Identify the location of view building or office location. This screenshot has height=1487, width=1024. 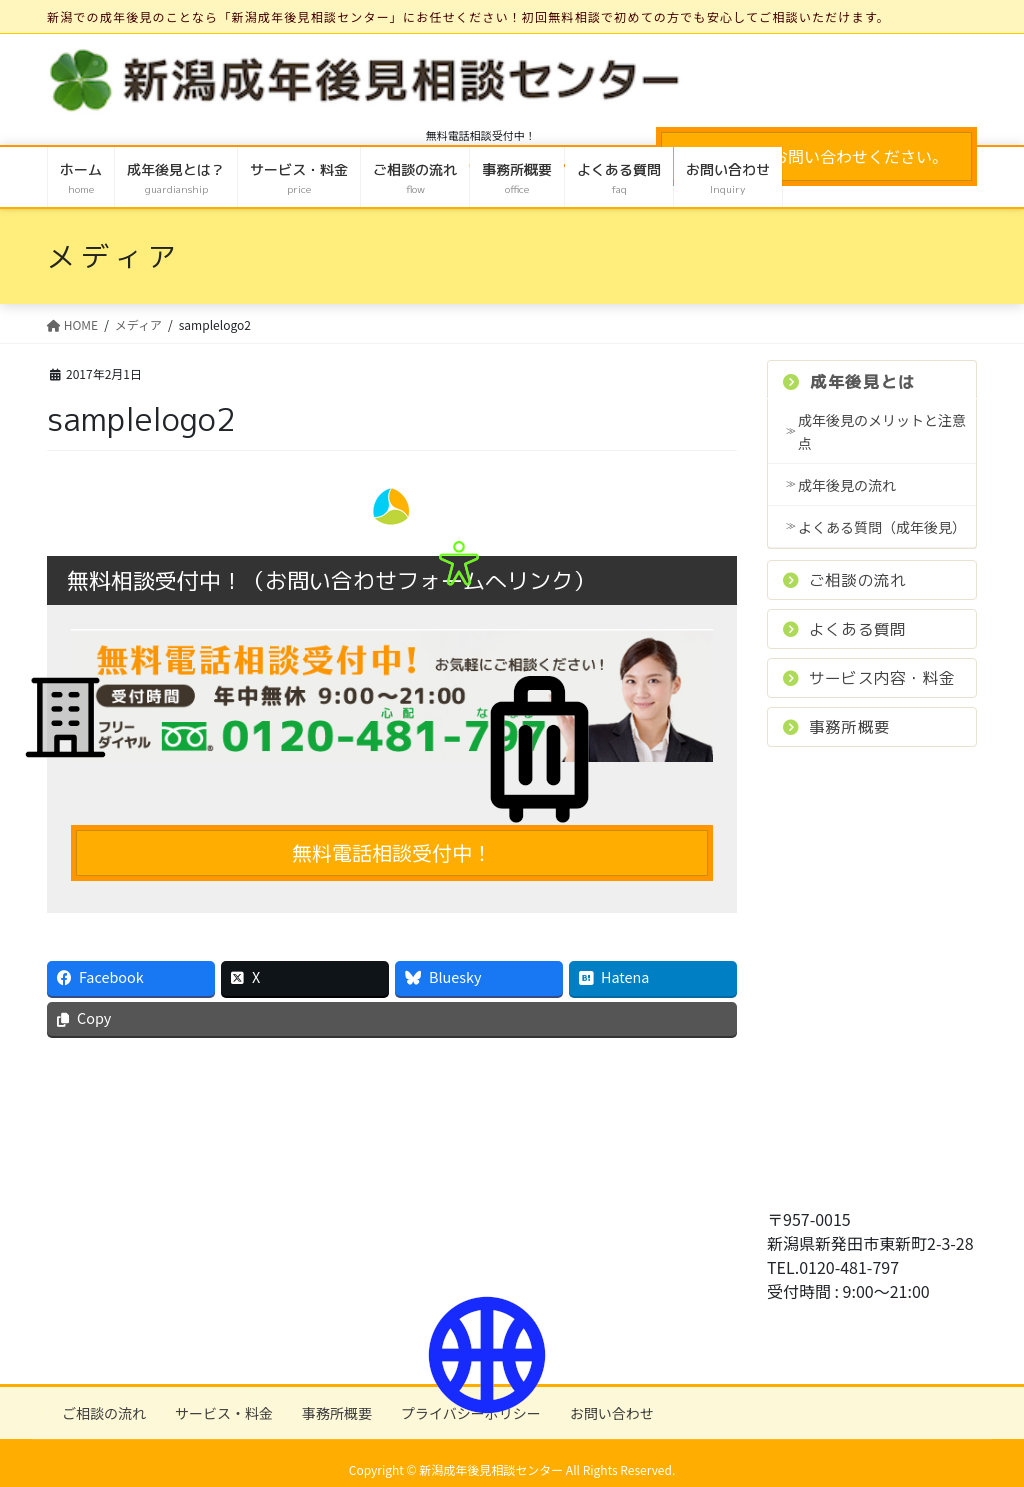
(65, 717).